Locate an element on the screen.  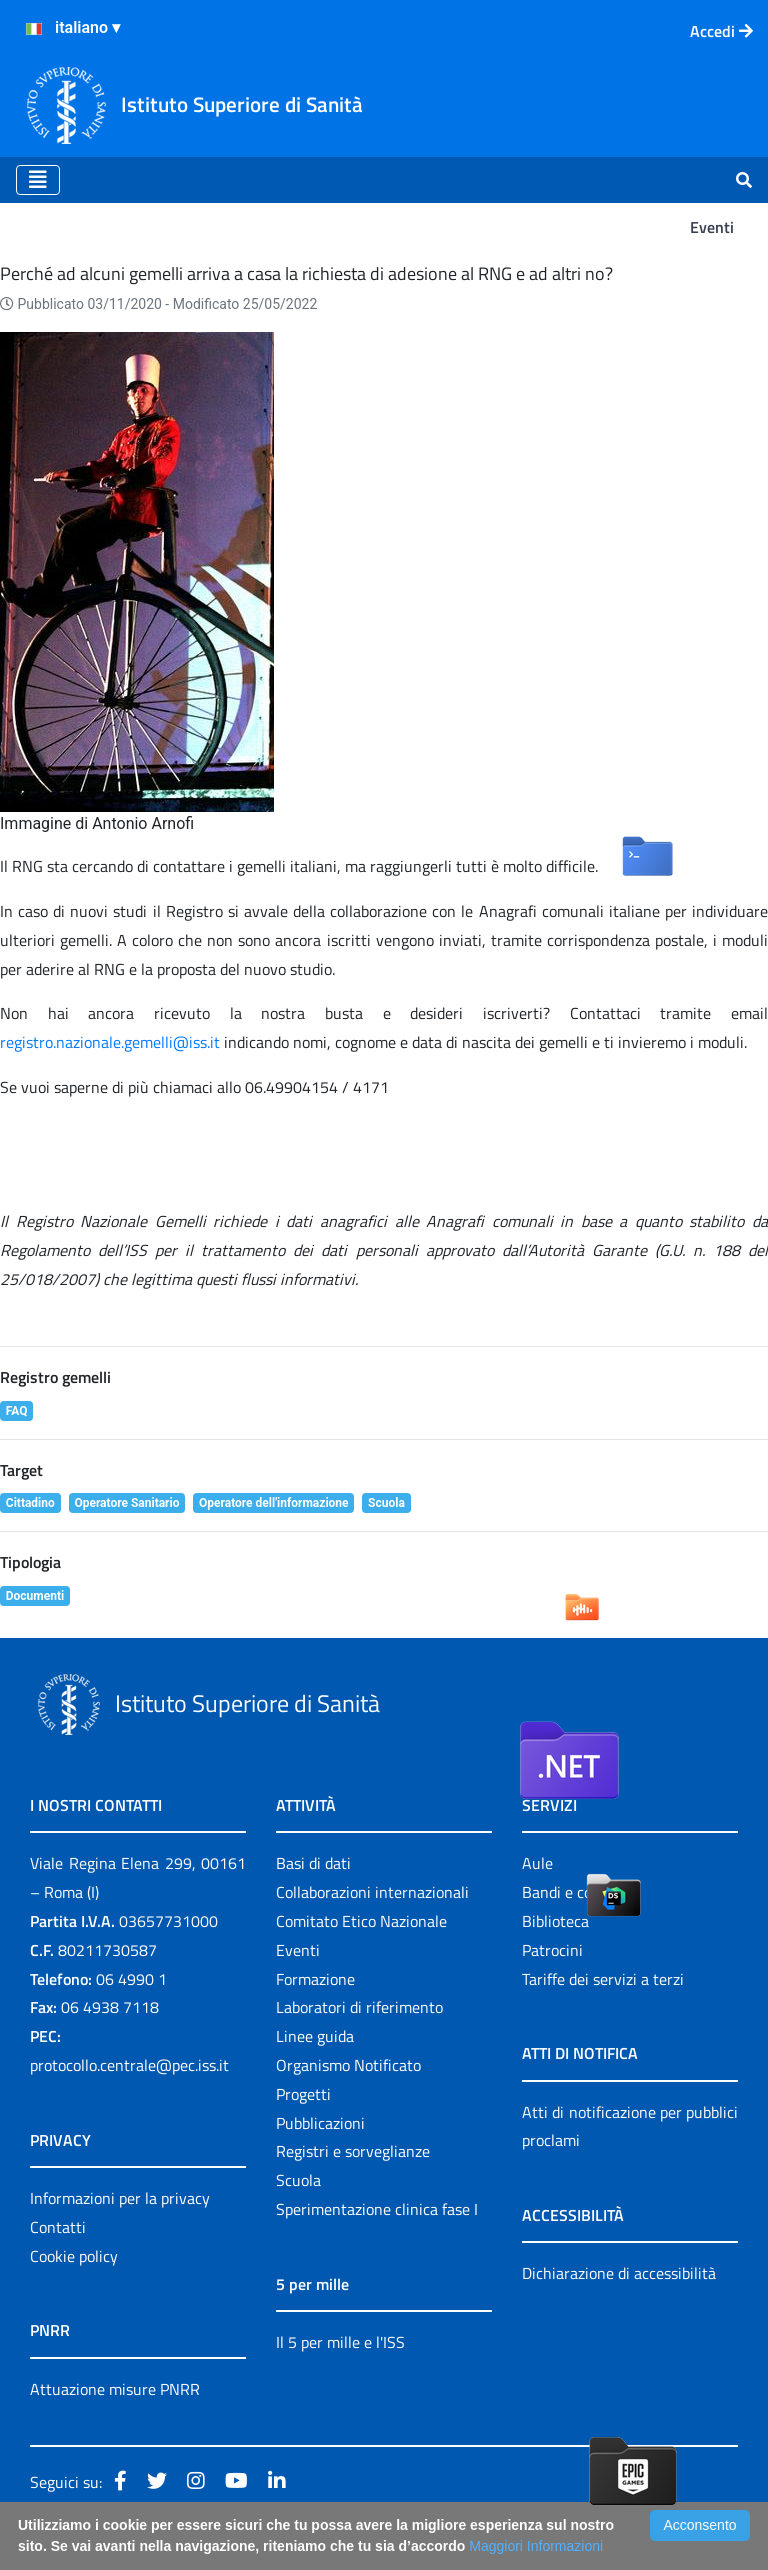
folder containing .NET framework files is located at coordinates (569, 1763).